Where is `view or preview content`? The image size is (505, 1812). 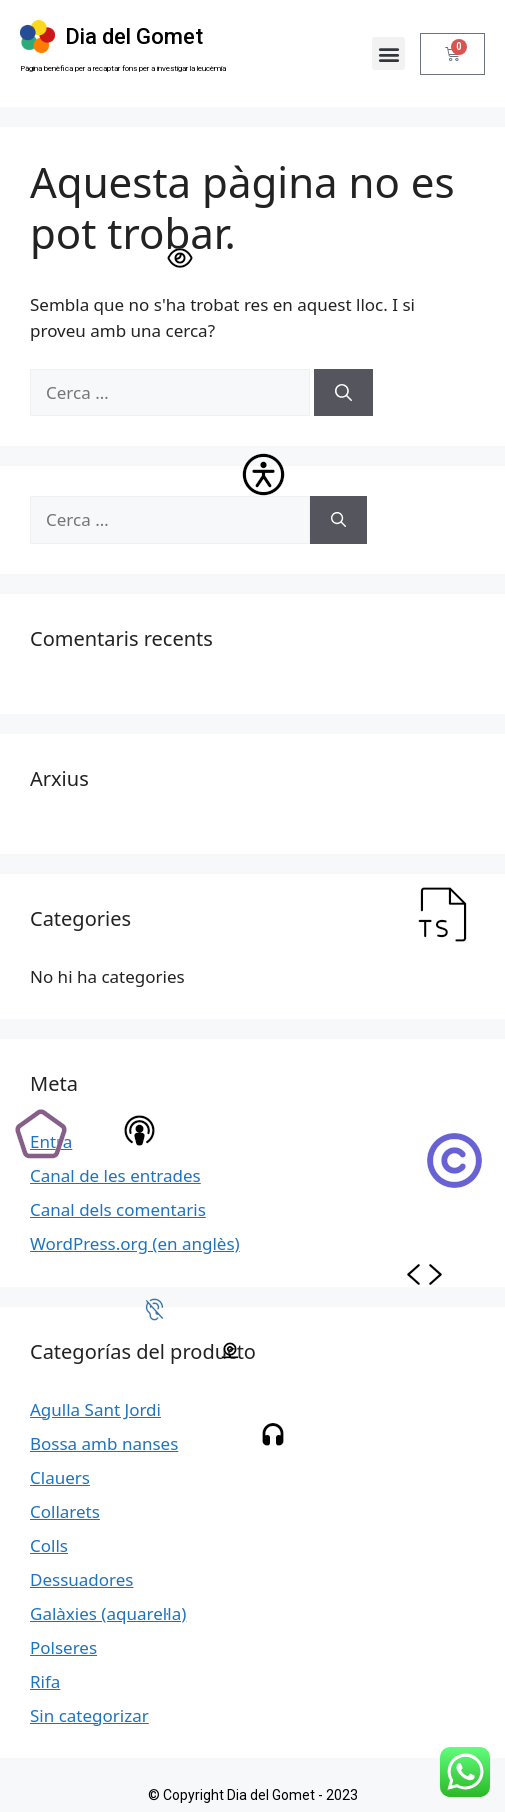
view or preview content is located at coordinates (180, 258).